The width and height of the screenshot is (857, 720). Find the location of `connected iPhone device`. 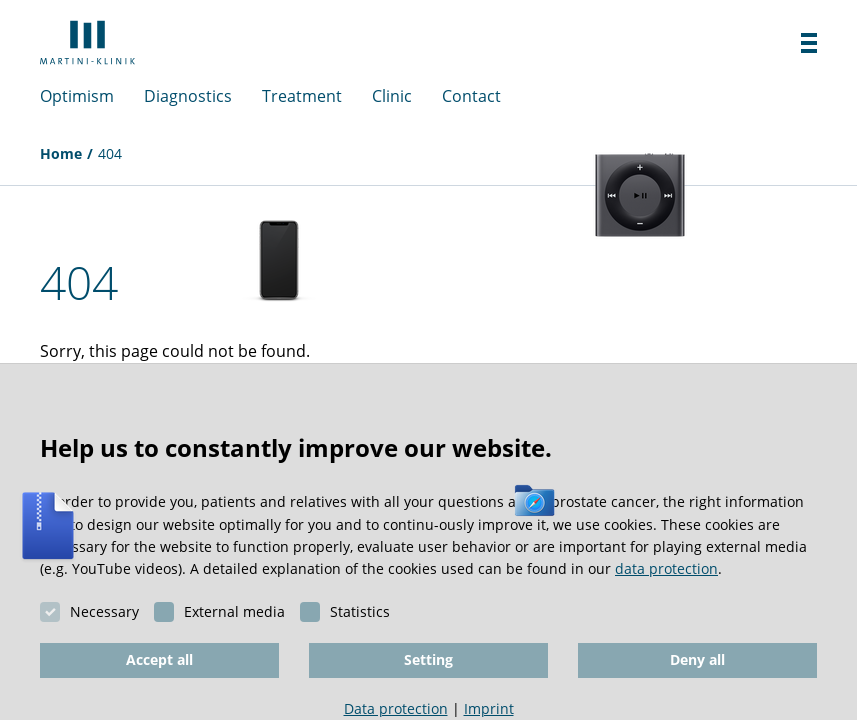

connected iPhone device is located at coordinates (279, 261).